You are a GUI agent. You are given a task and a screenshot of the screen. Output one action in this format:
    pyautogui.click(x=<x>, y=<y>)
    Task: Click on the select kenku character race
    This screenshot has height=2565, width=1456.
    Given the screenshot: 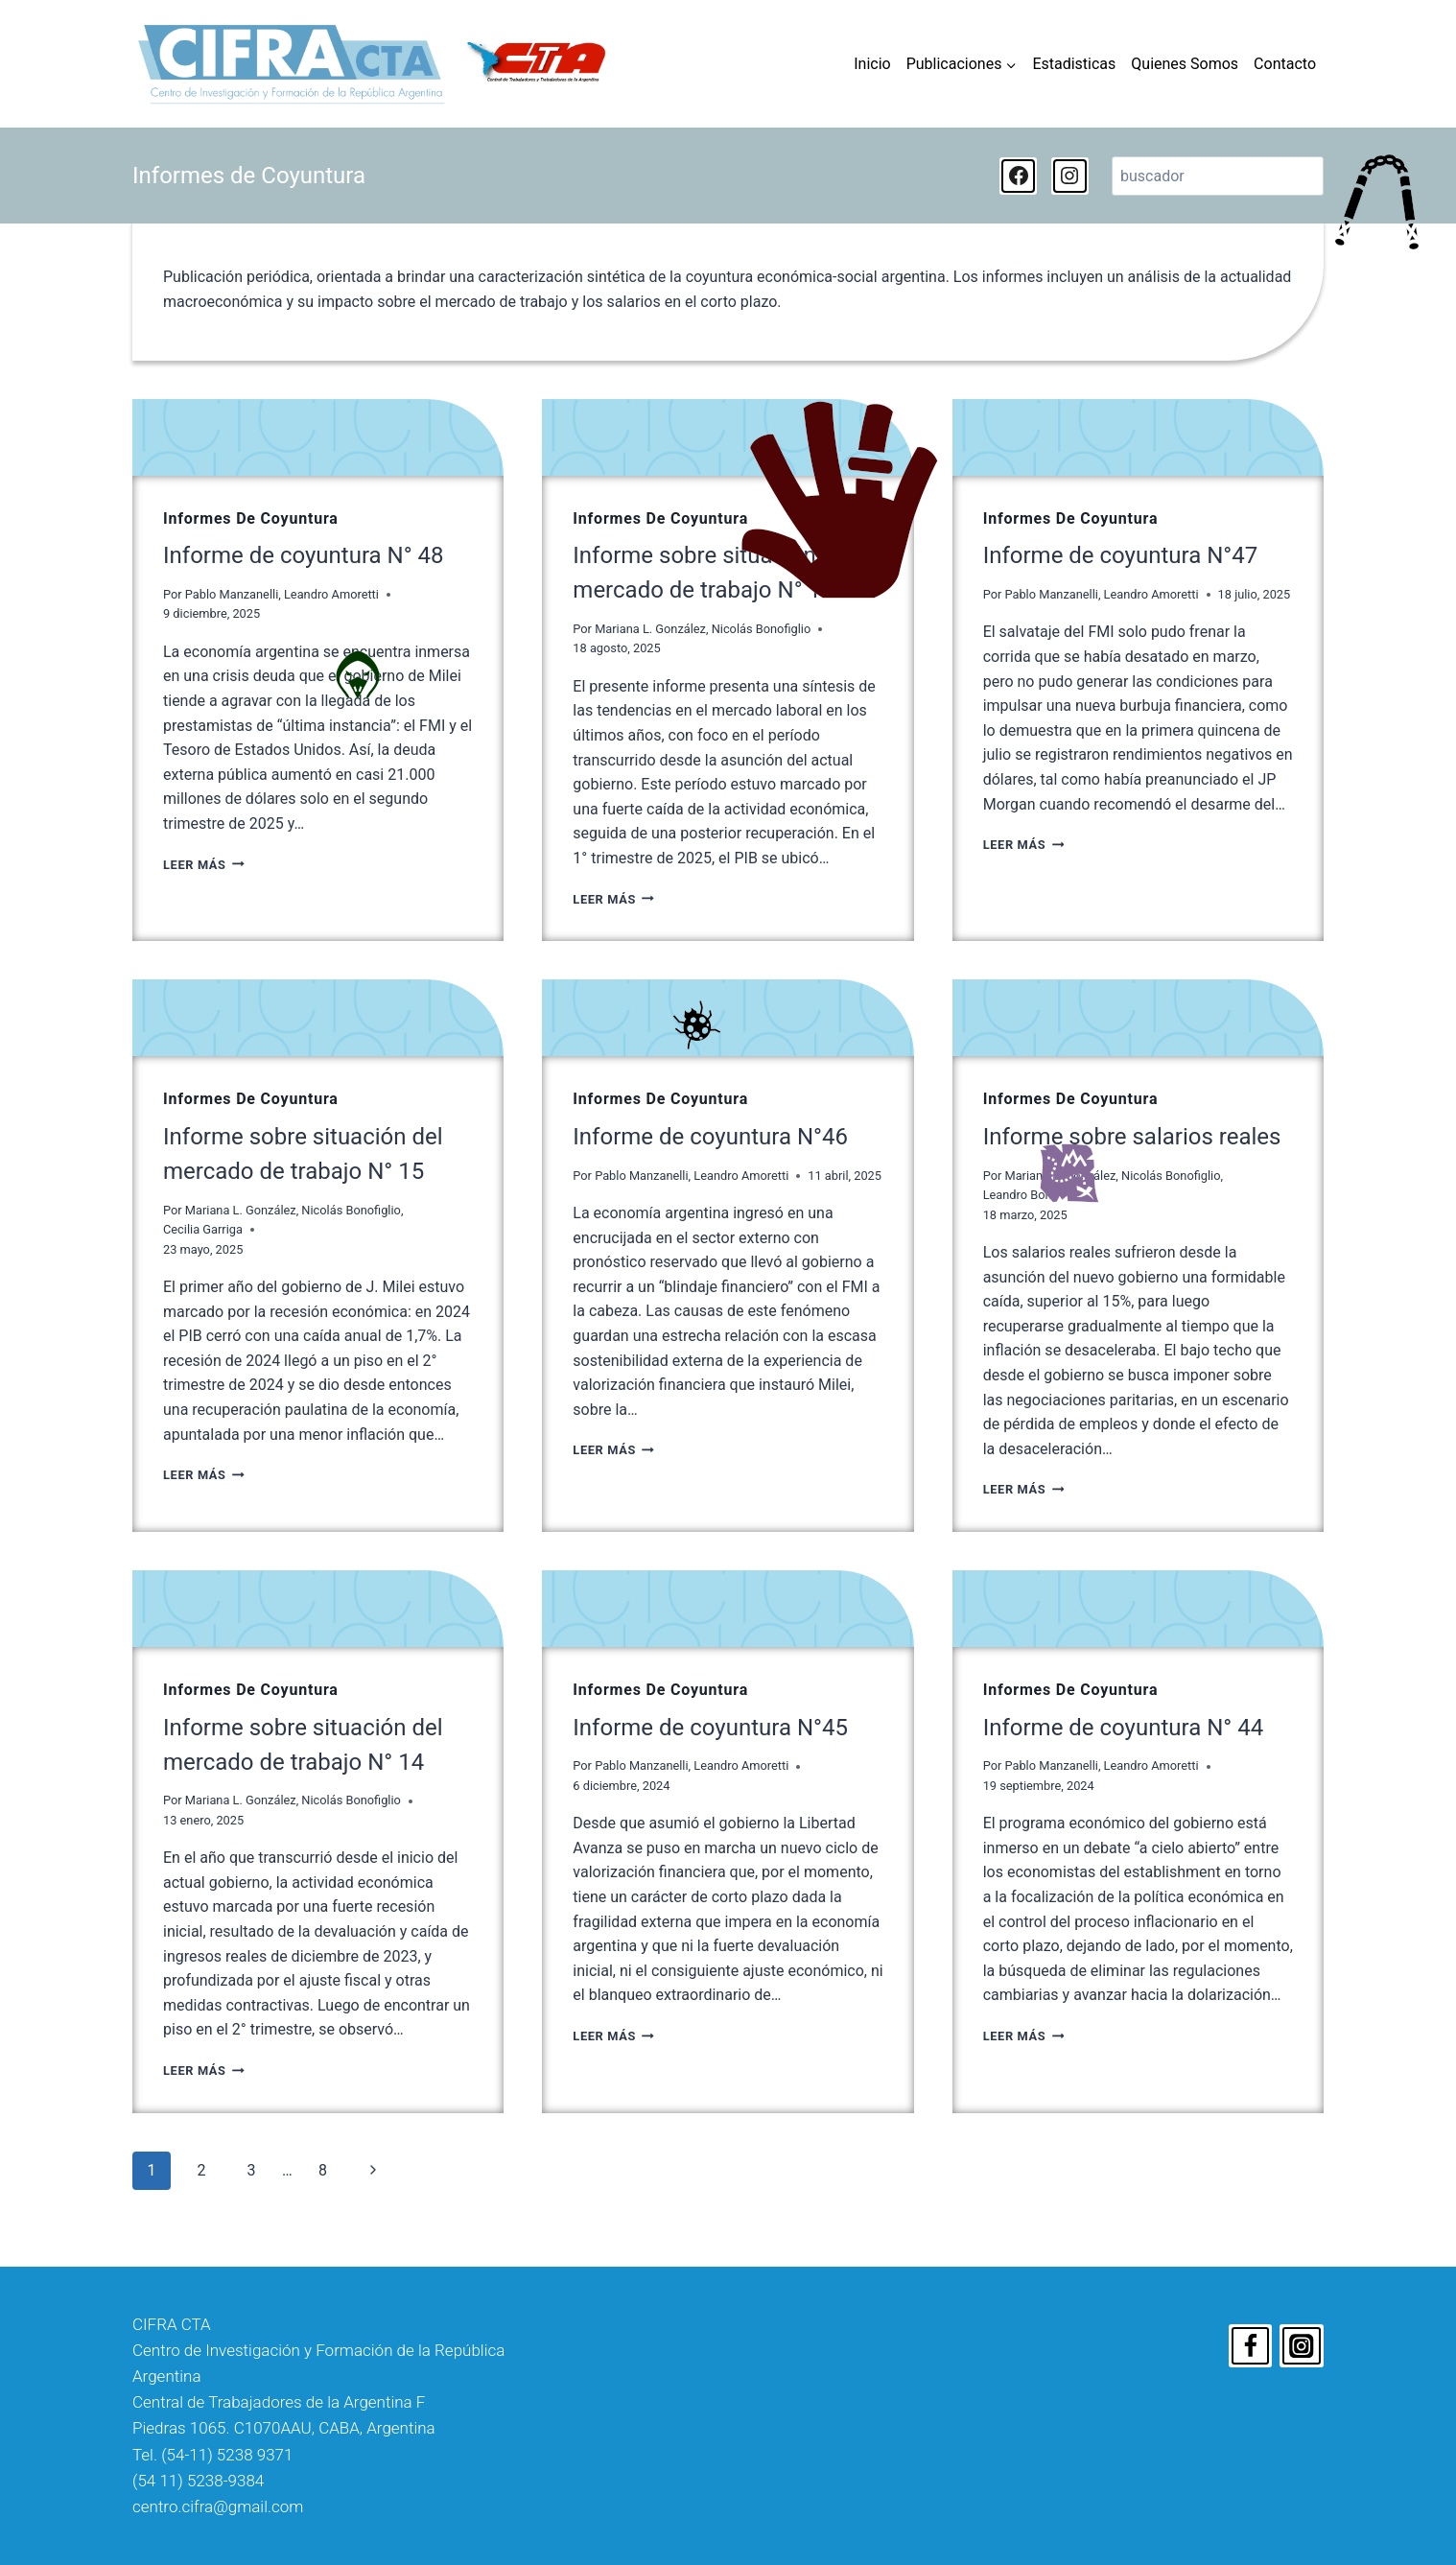 What is the action you would take?
    pyautogui.click(x=358, y=675)
    